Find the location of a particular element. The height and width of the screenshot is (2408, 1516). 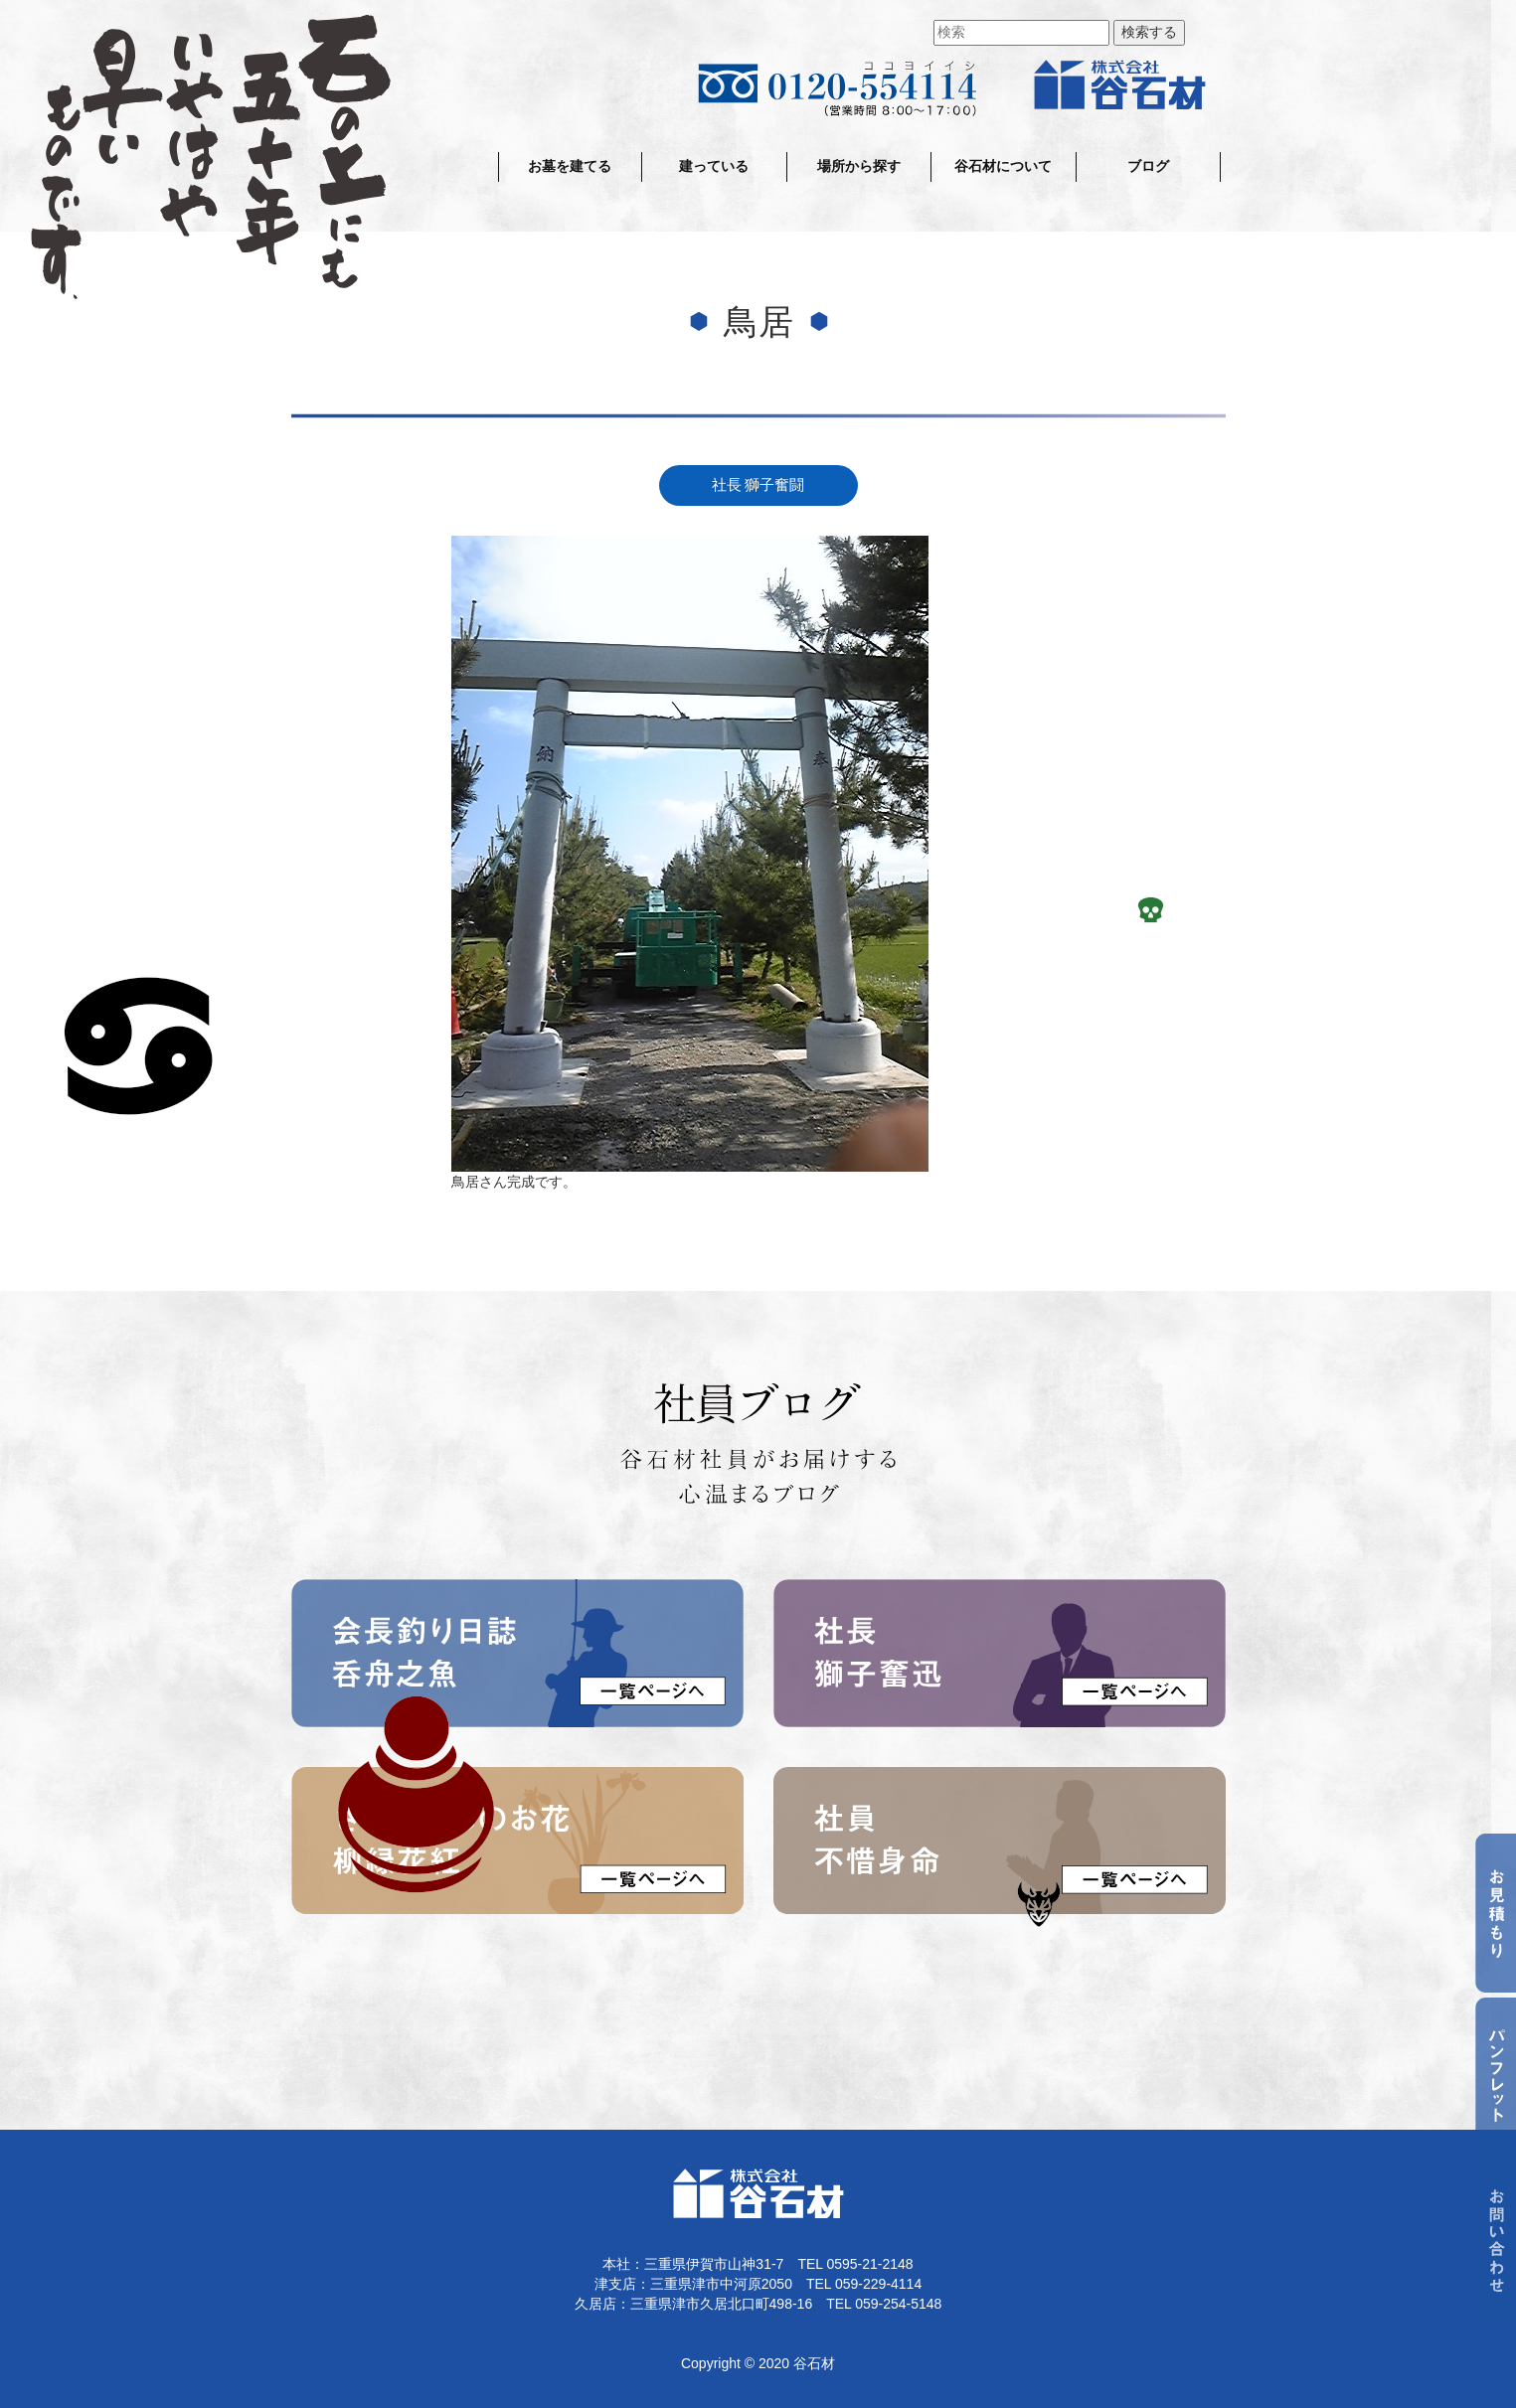

view cancer zodiac sign information is located at coordinates (138, 1046).